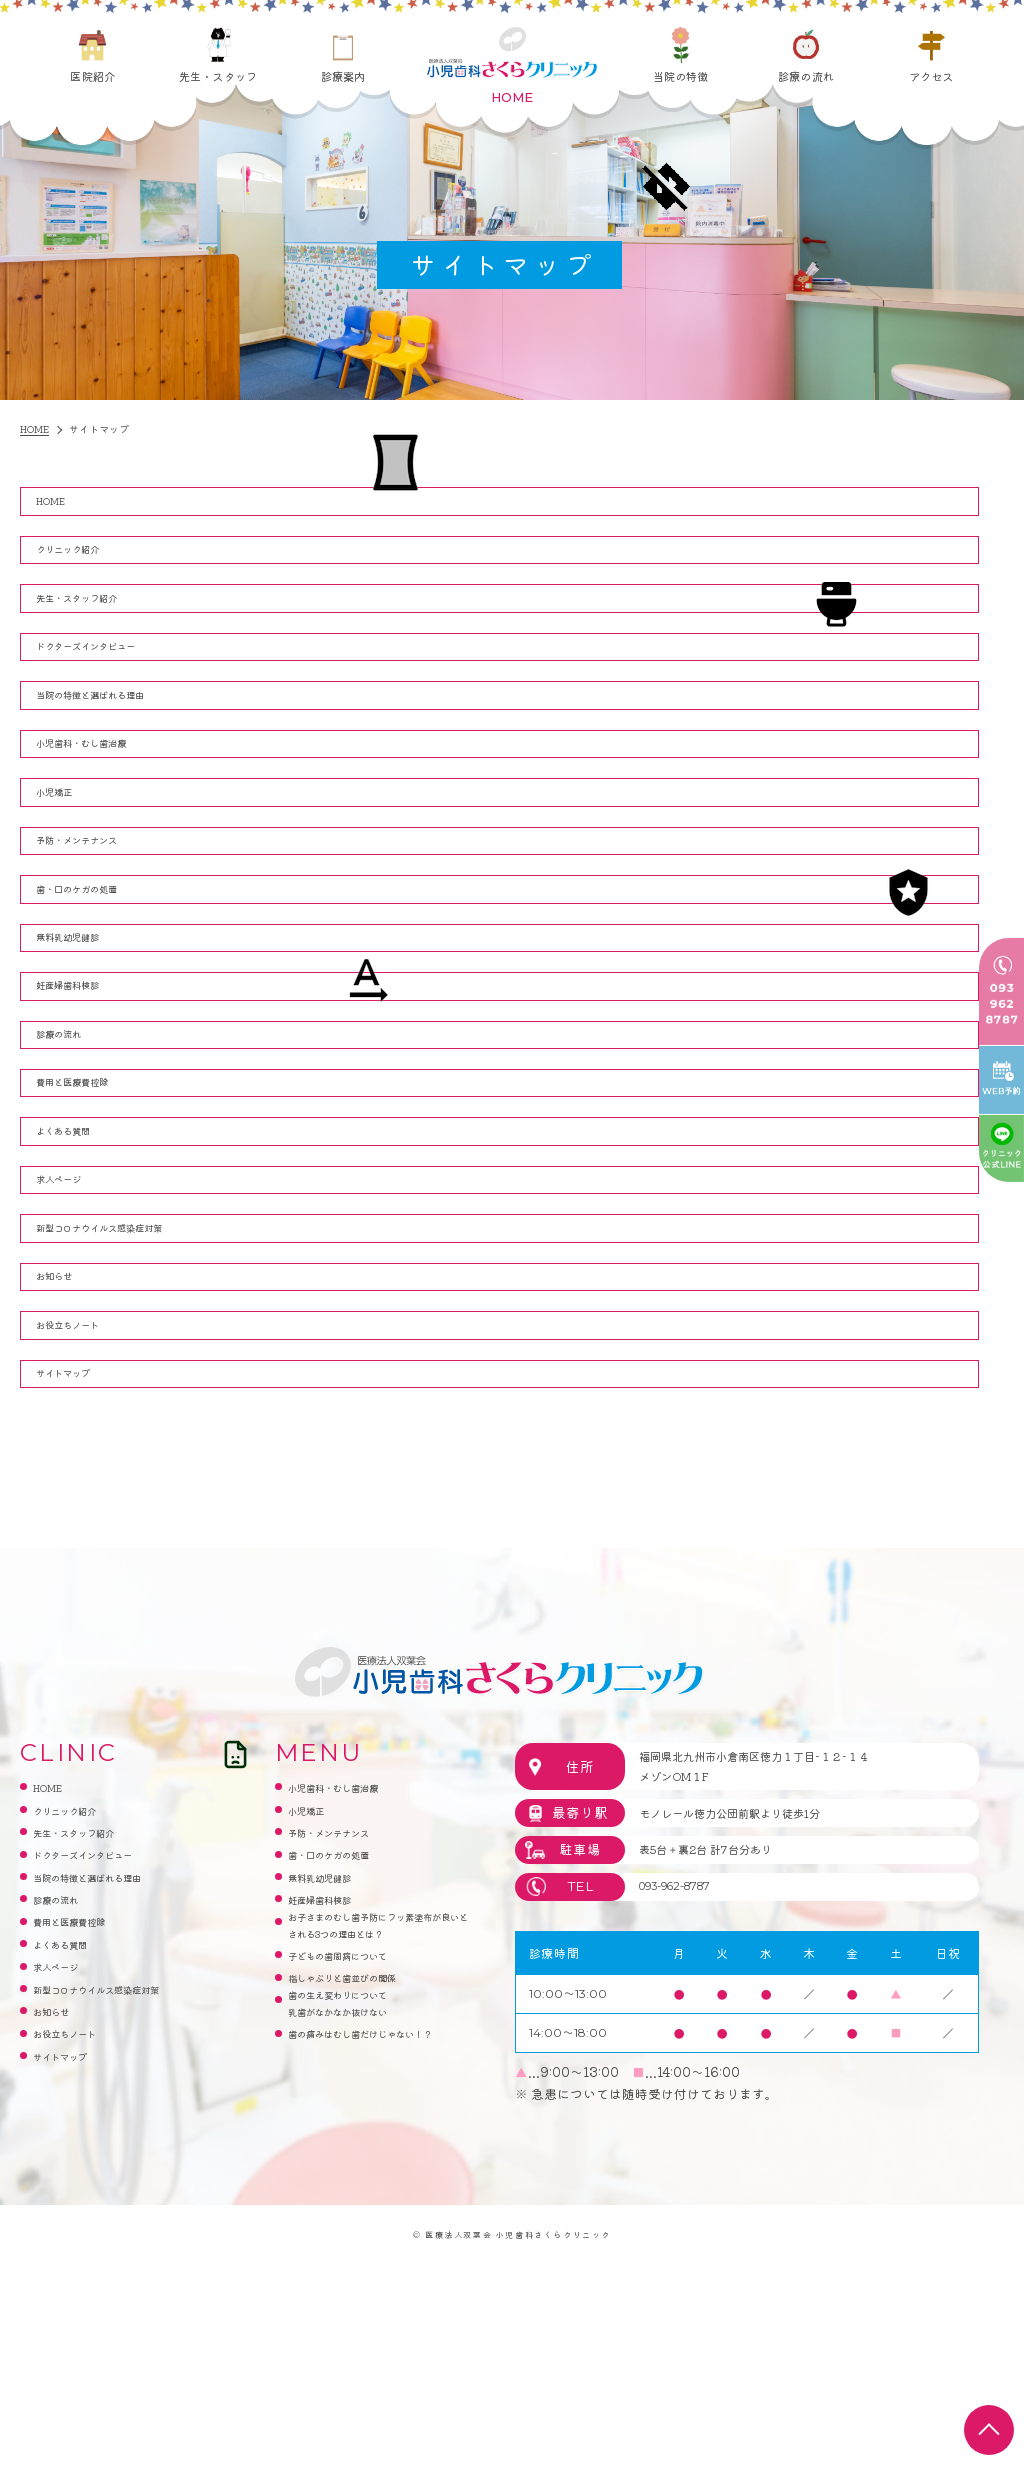 Image resolution: width=1024 pixels, height=2465 pixels. What do you see at coordinates (666, 186) in the screenshot?
I see `directions are unavailable or disabled` at bounding box center [666, 186].